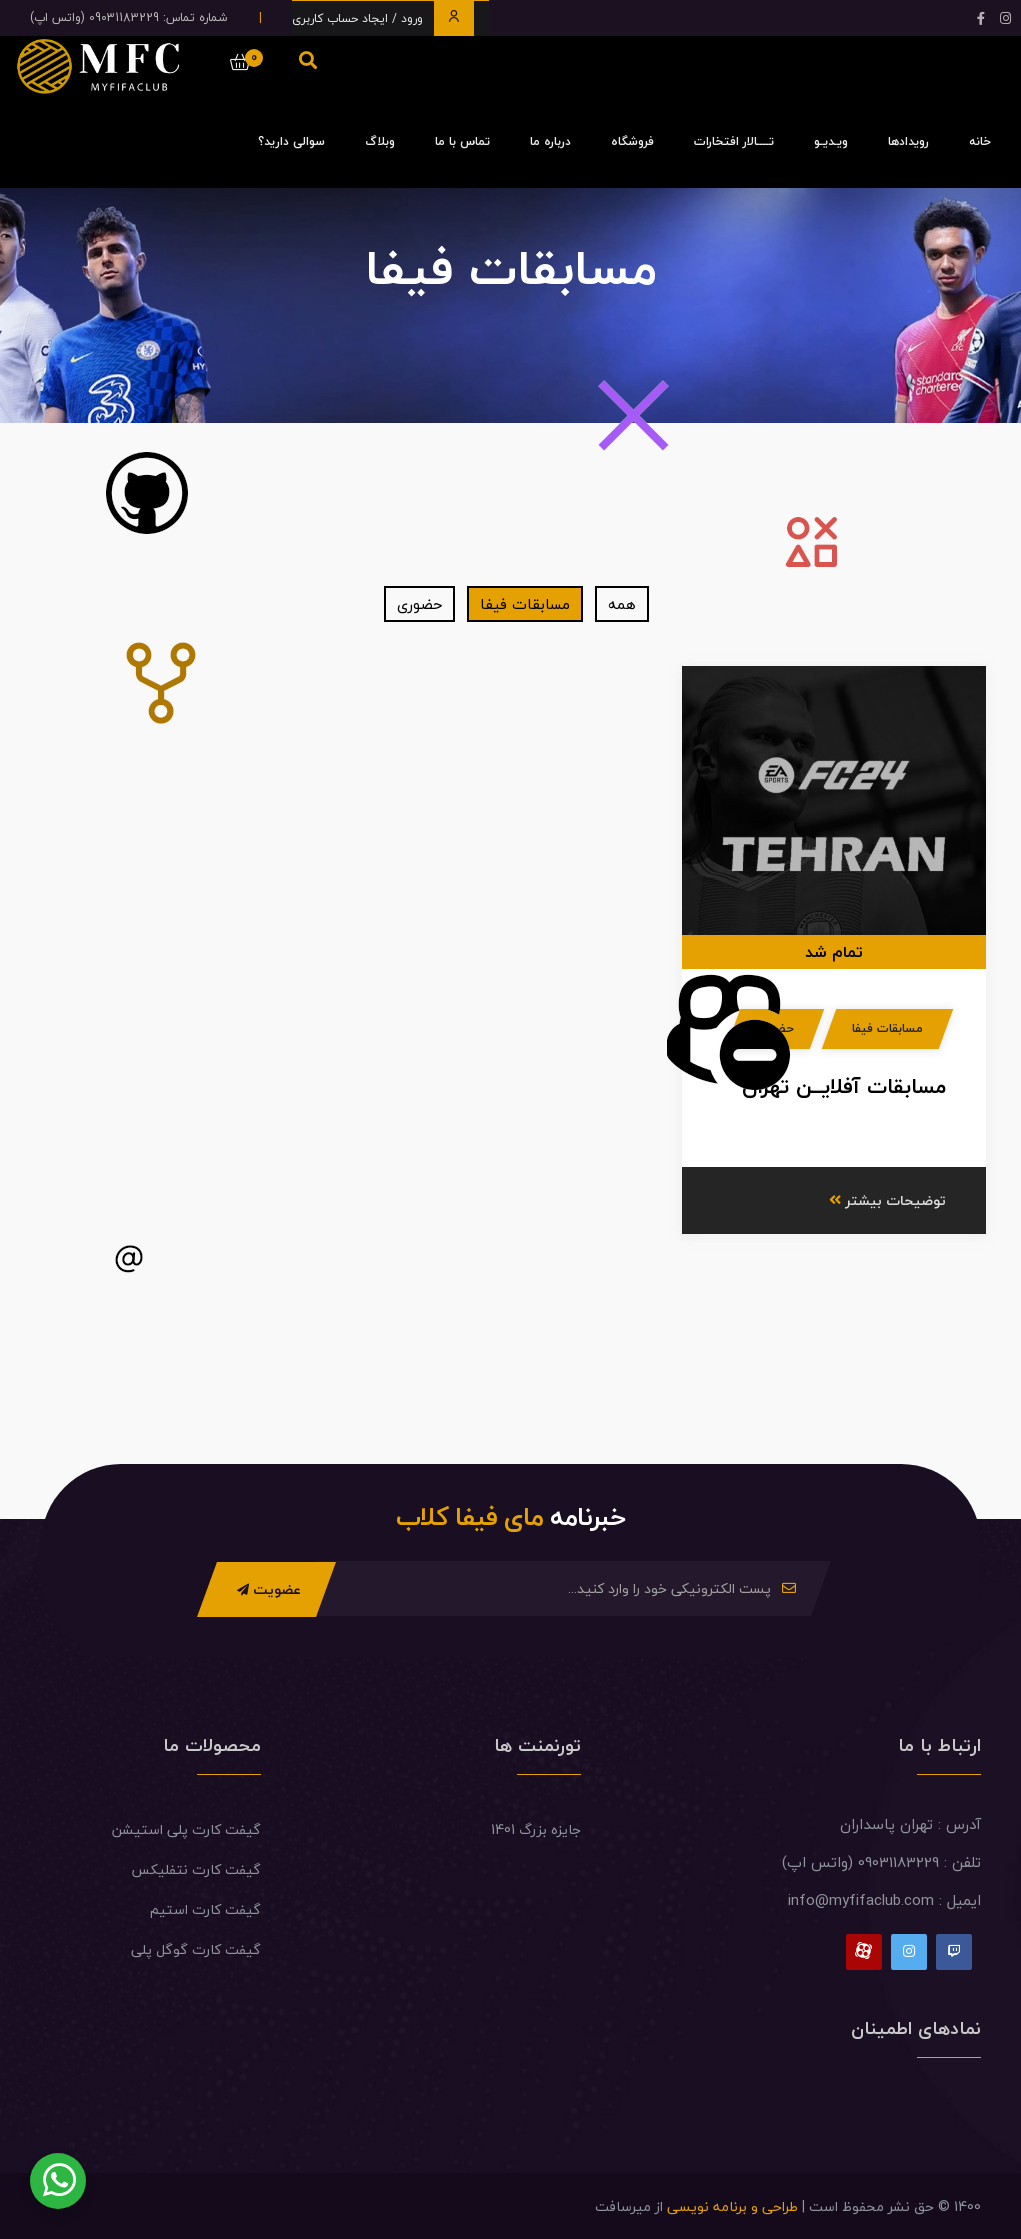  What do you see at coordinates (633, 415) in the screenshot?
I see `close the current window or dialog` at bounding box center [633, 415].